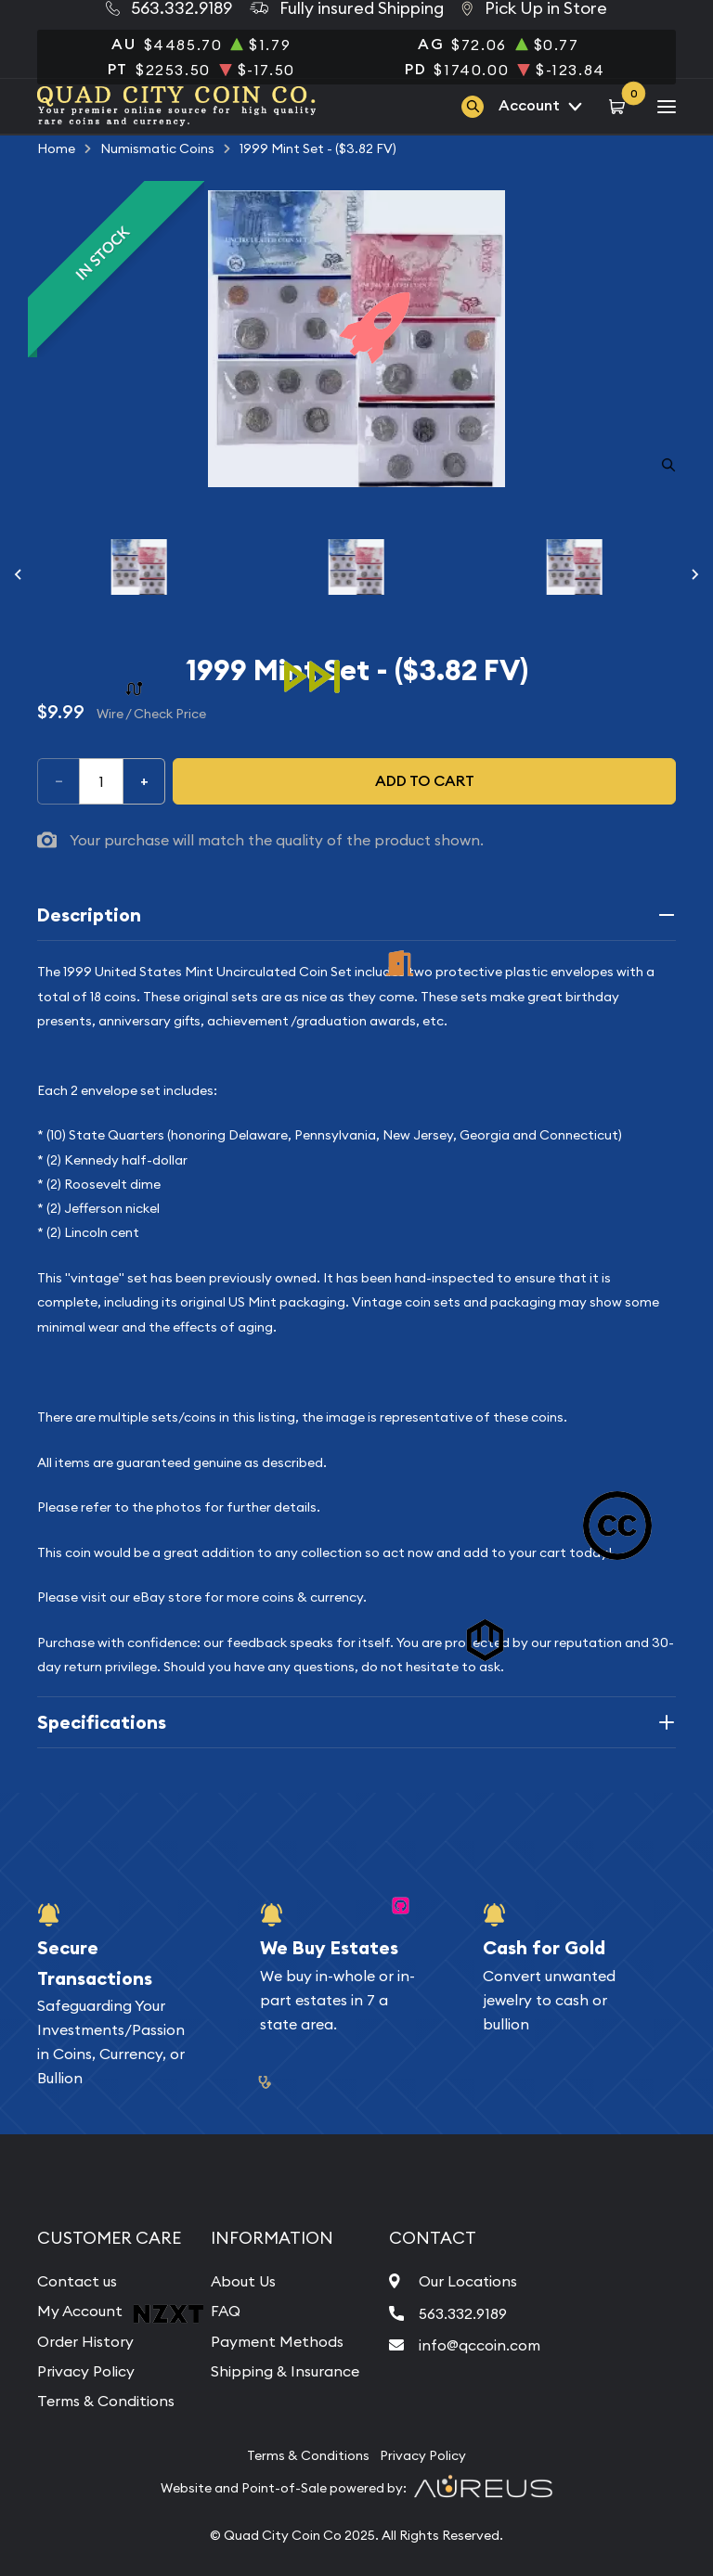 The height and width of the screenshot is (2576, 713). What do you see at coordinates (399, 963) in the screenshot?
I see `log out or exit the application` at bounding box center [399, 963].